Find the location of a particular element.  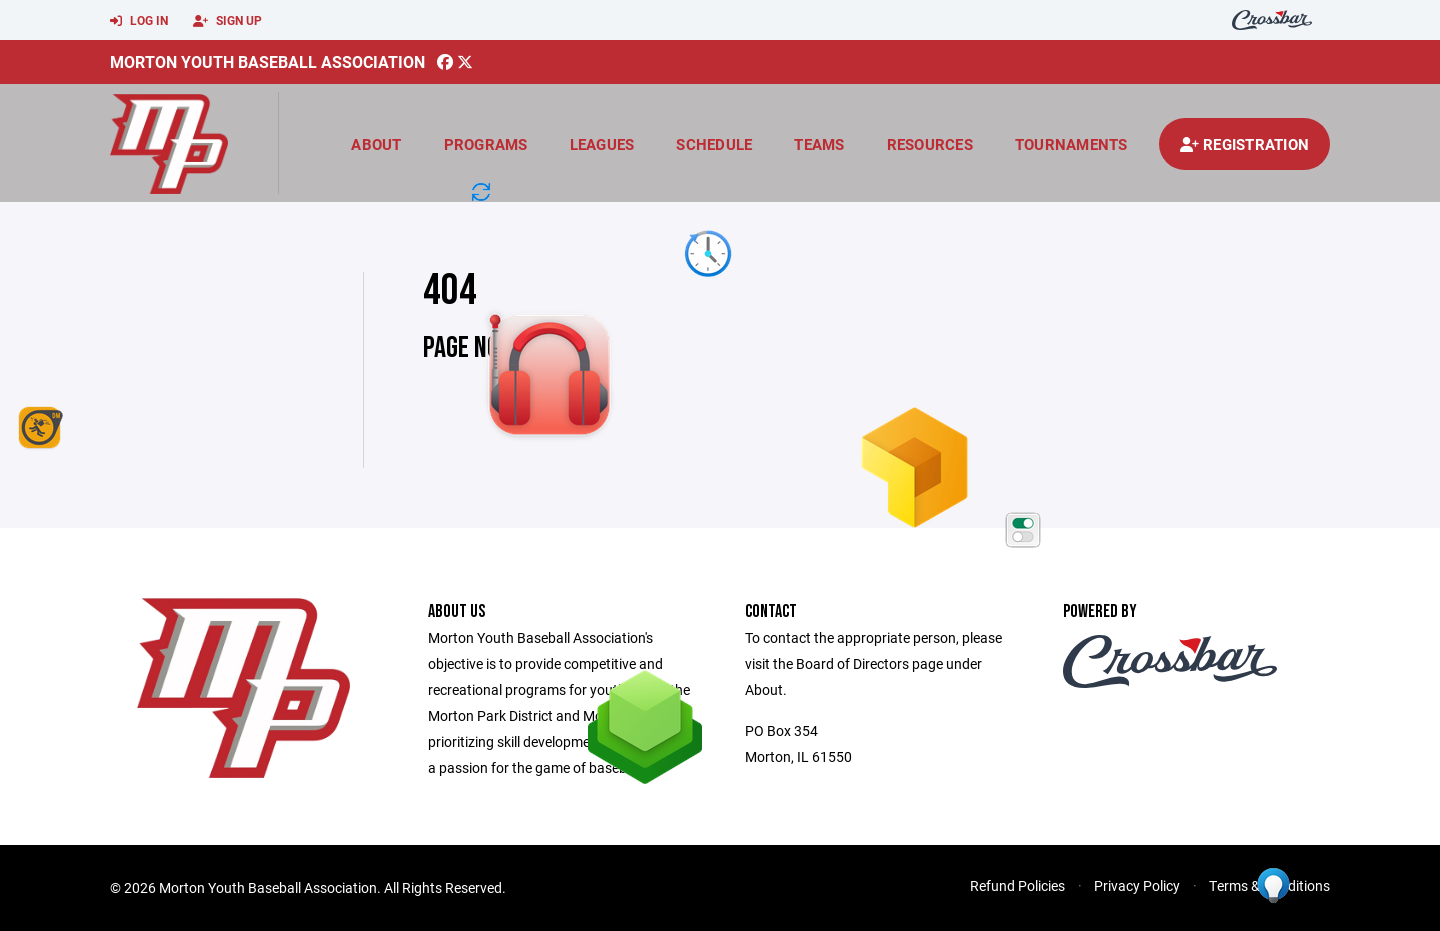

open the tips app for helpful hints and tutorials is located at coordinates (1273, 885).